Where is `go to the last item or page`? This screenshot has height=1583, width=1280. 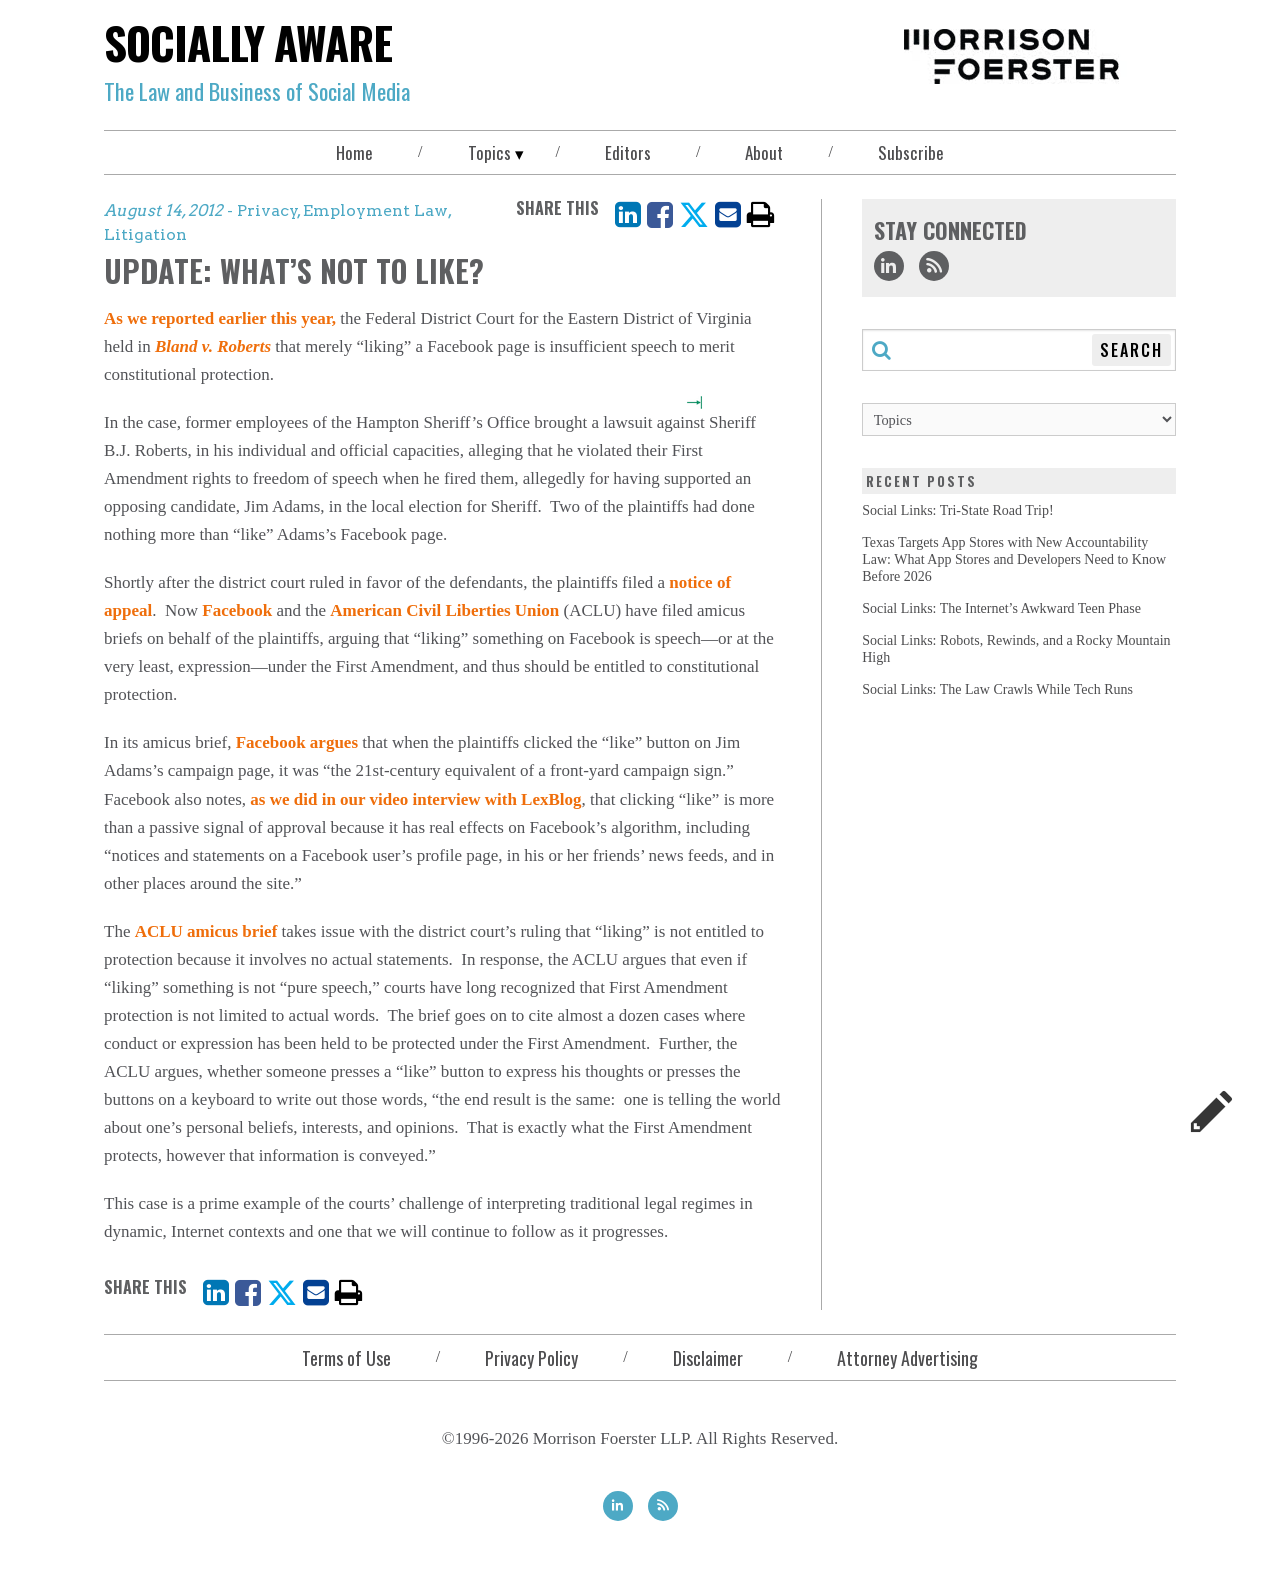
go to the last item or page is located at coordinates (694, 402).